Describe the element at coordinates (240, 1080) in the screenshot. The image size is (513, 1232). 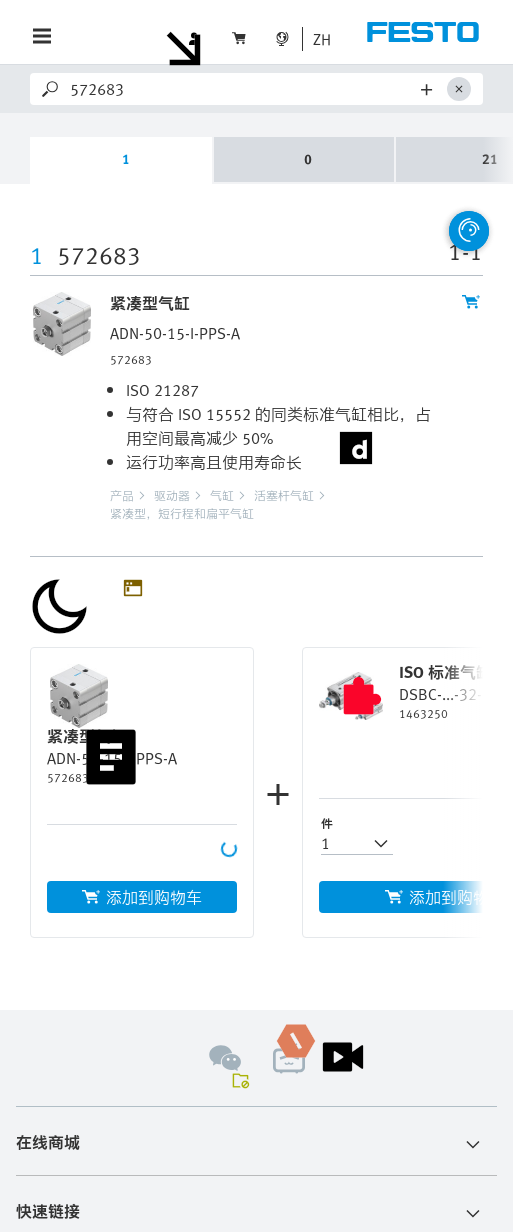
I see `access denied to this folder` at that location.